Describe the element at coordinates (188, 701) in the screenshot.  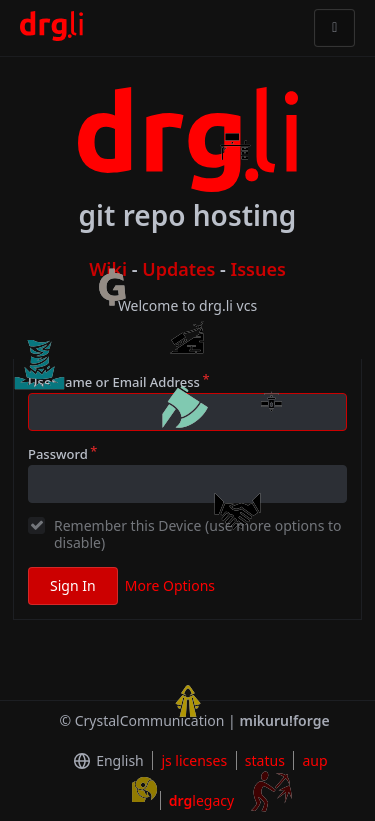
I see `select robe or cloak equipment` at that location.